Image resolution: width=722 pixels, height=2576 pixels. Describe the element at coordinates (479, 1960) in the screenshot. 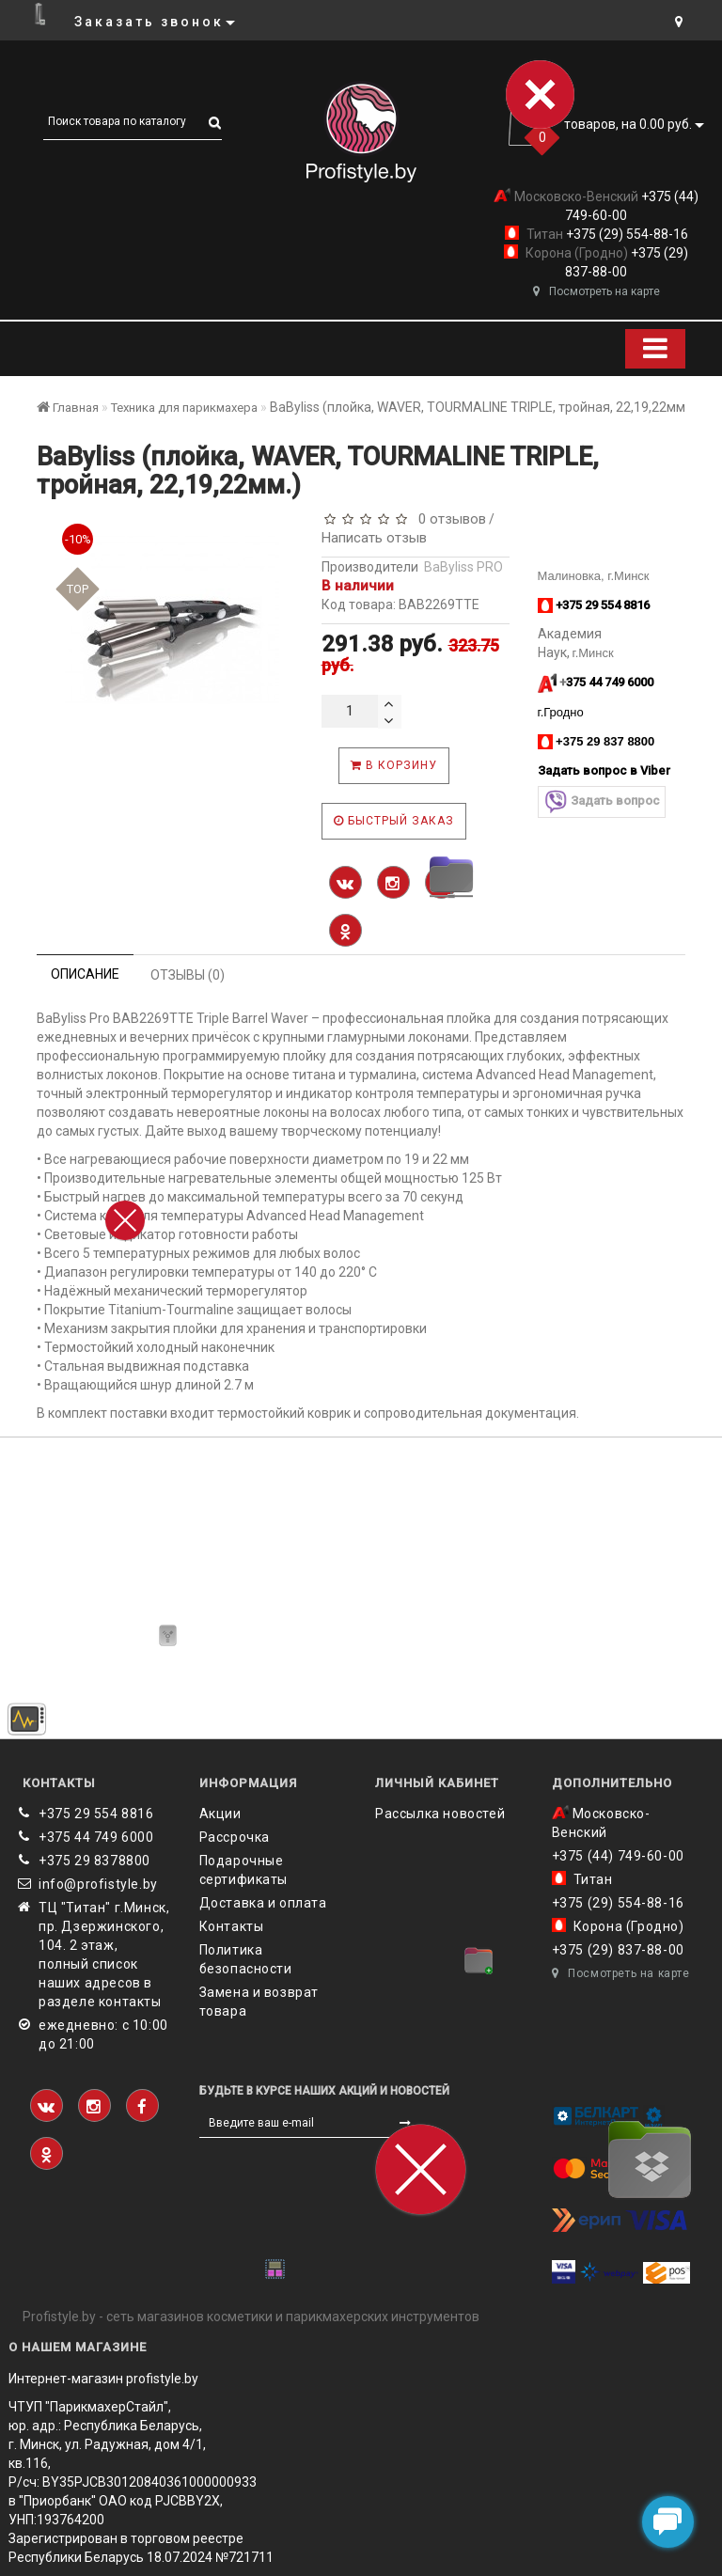

I see `create a new folder` at that location.